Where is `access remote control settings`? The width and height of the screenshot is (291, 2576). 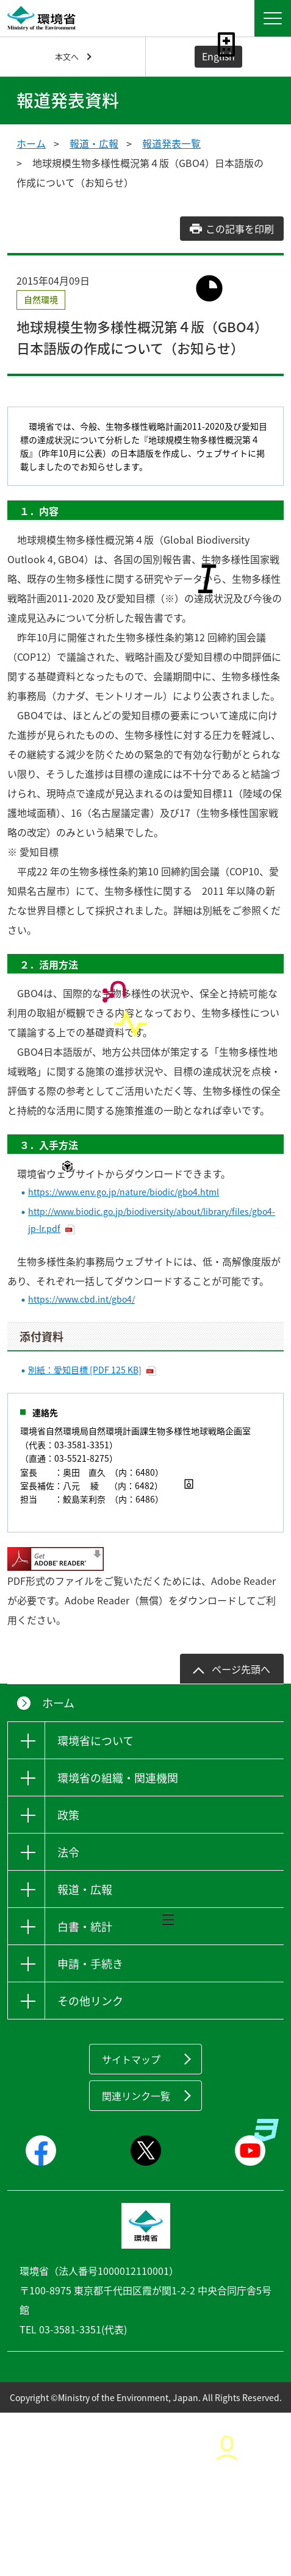
access remote control settings is located at coordinates (226, 44).